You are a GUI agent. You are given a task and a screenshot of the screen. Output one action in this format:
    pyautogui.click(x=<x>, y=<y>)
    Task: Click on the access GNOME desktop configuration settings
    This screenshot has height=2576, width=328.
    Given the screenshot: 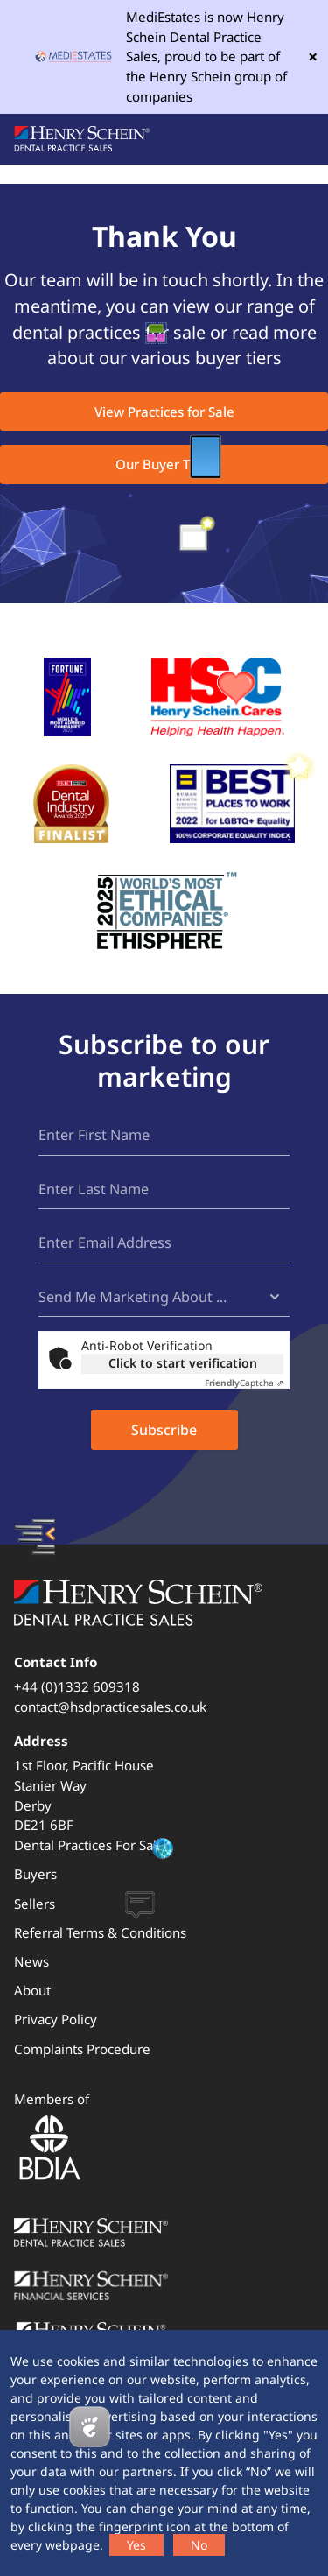 What is the action you would take?
    pyautogui.click(x=89, y=2427)
    